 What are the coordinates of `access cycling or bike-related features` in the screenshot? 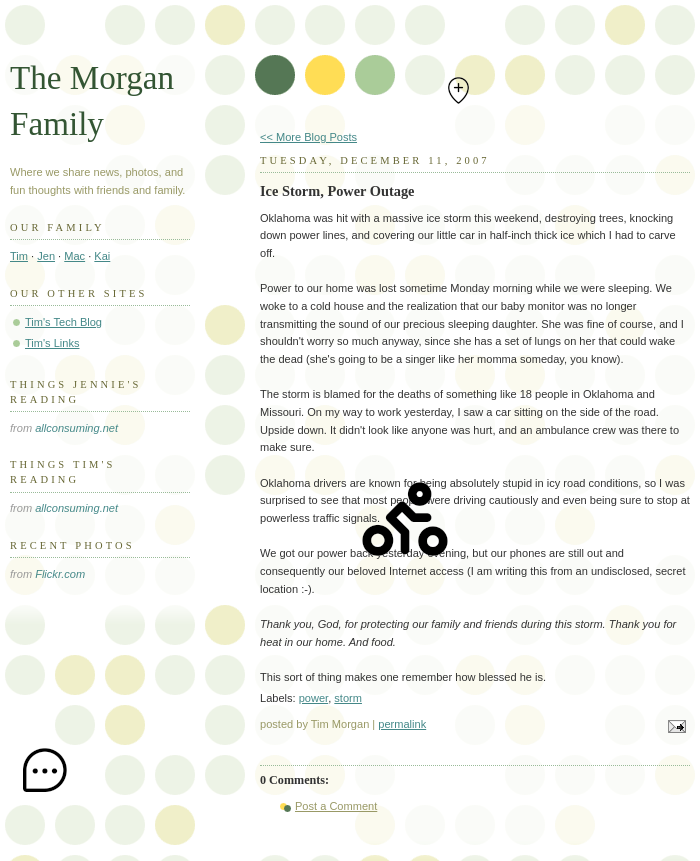 It's located at (405, 522).